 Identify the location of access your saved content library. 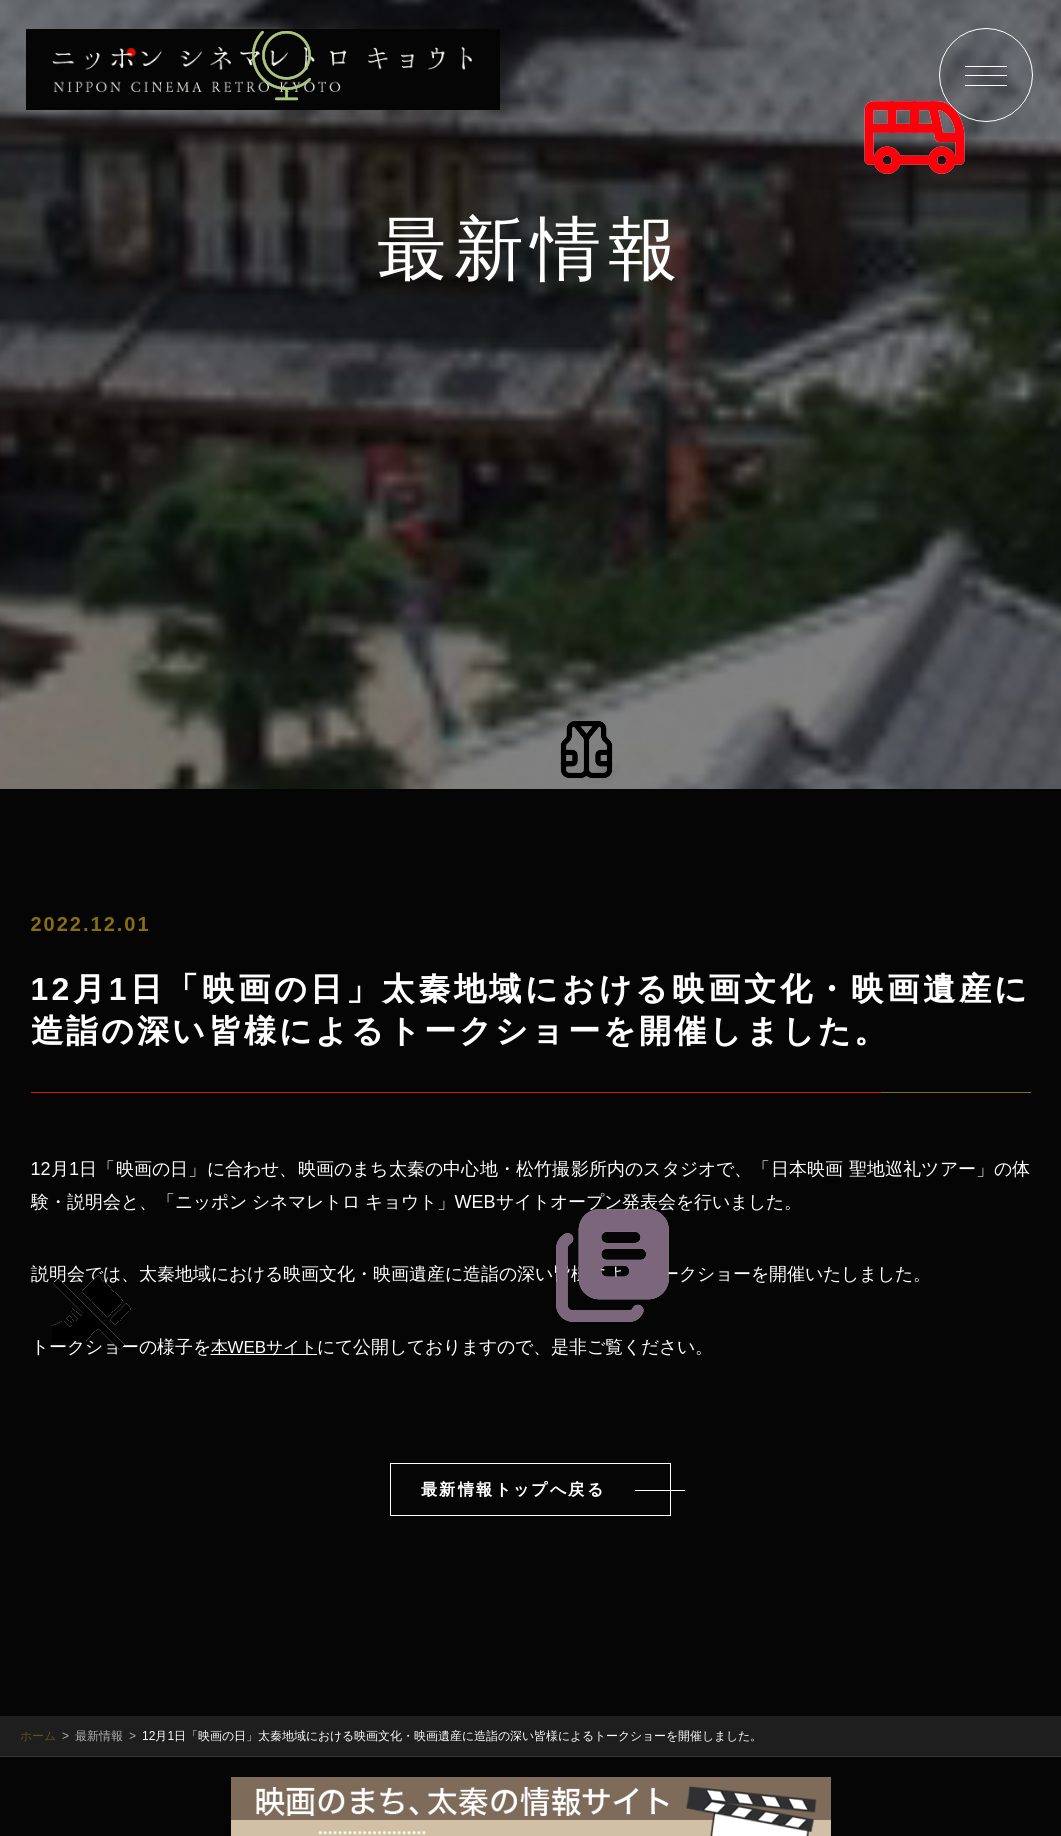
(612, 1265).